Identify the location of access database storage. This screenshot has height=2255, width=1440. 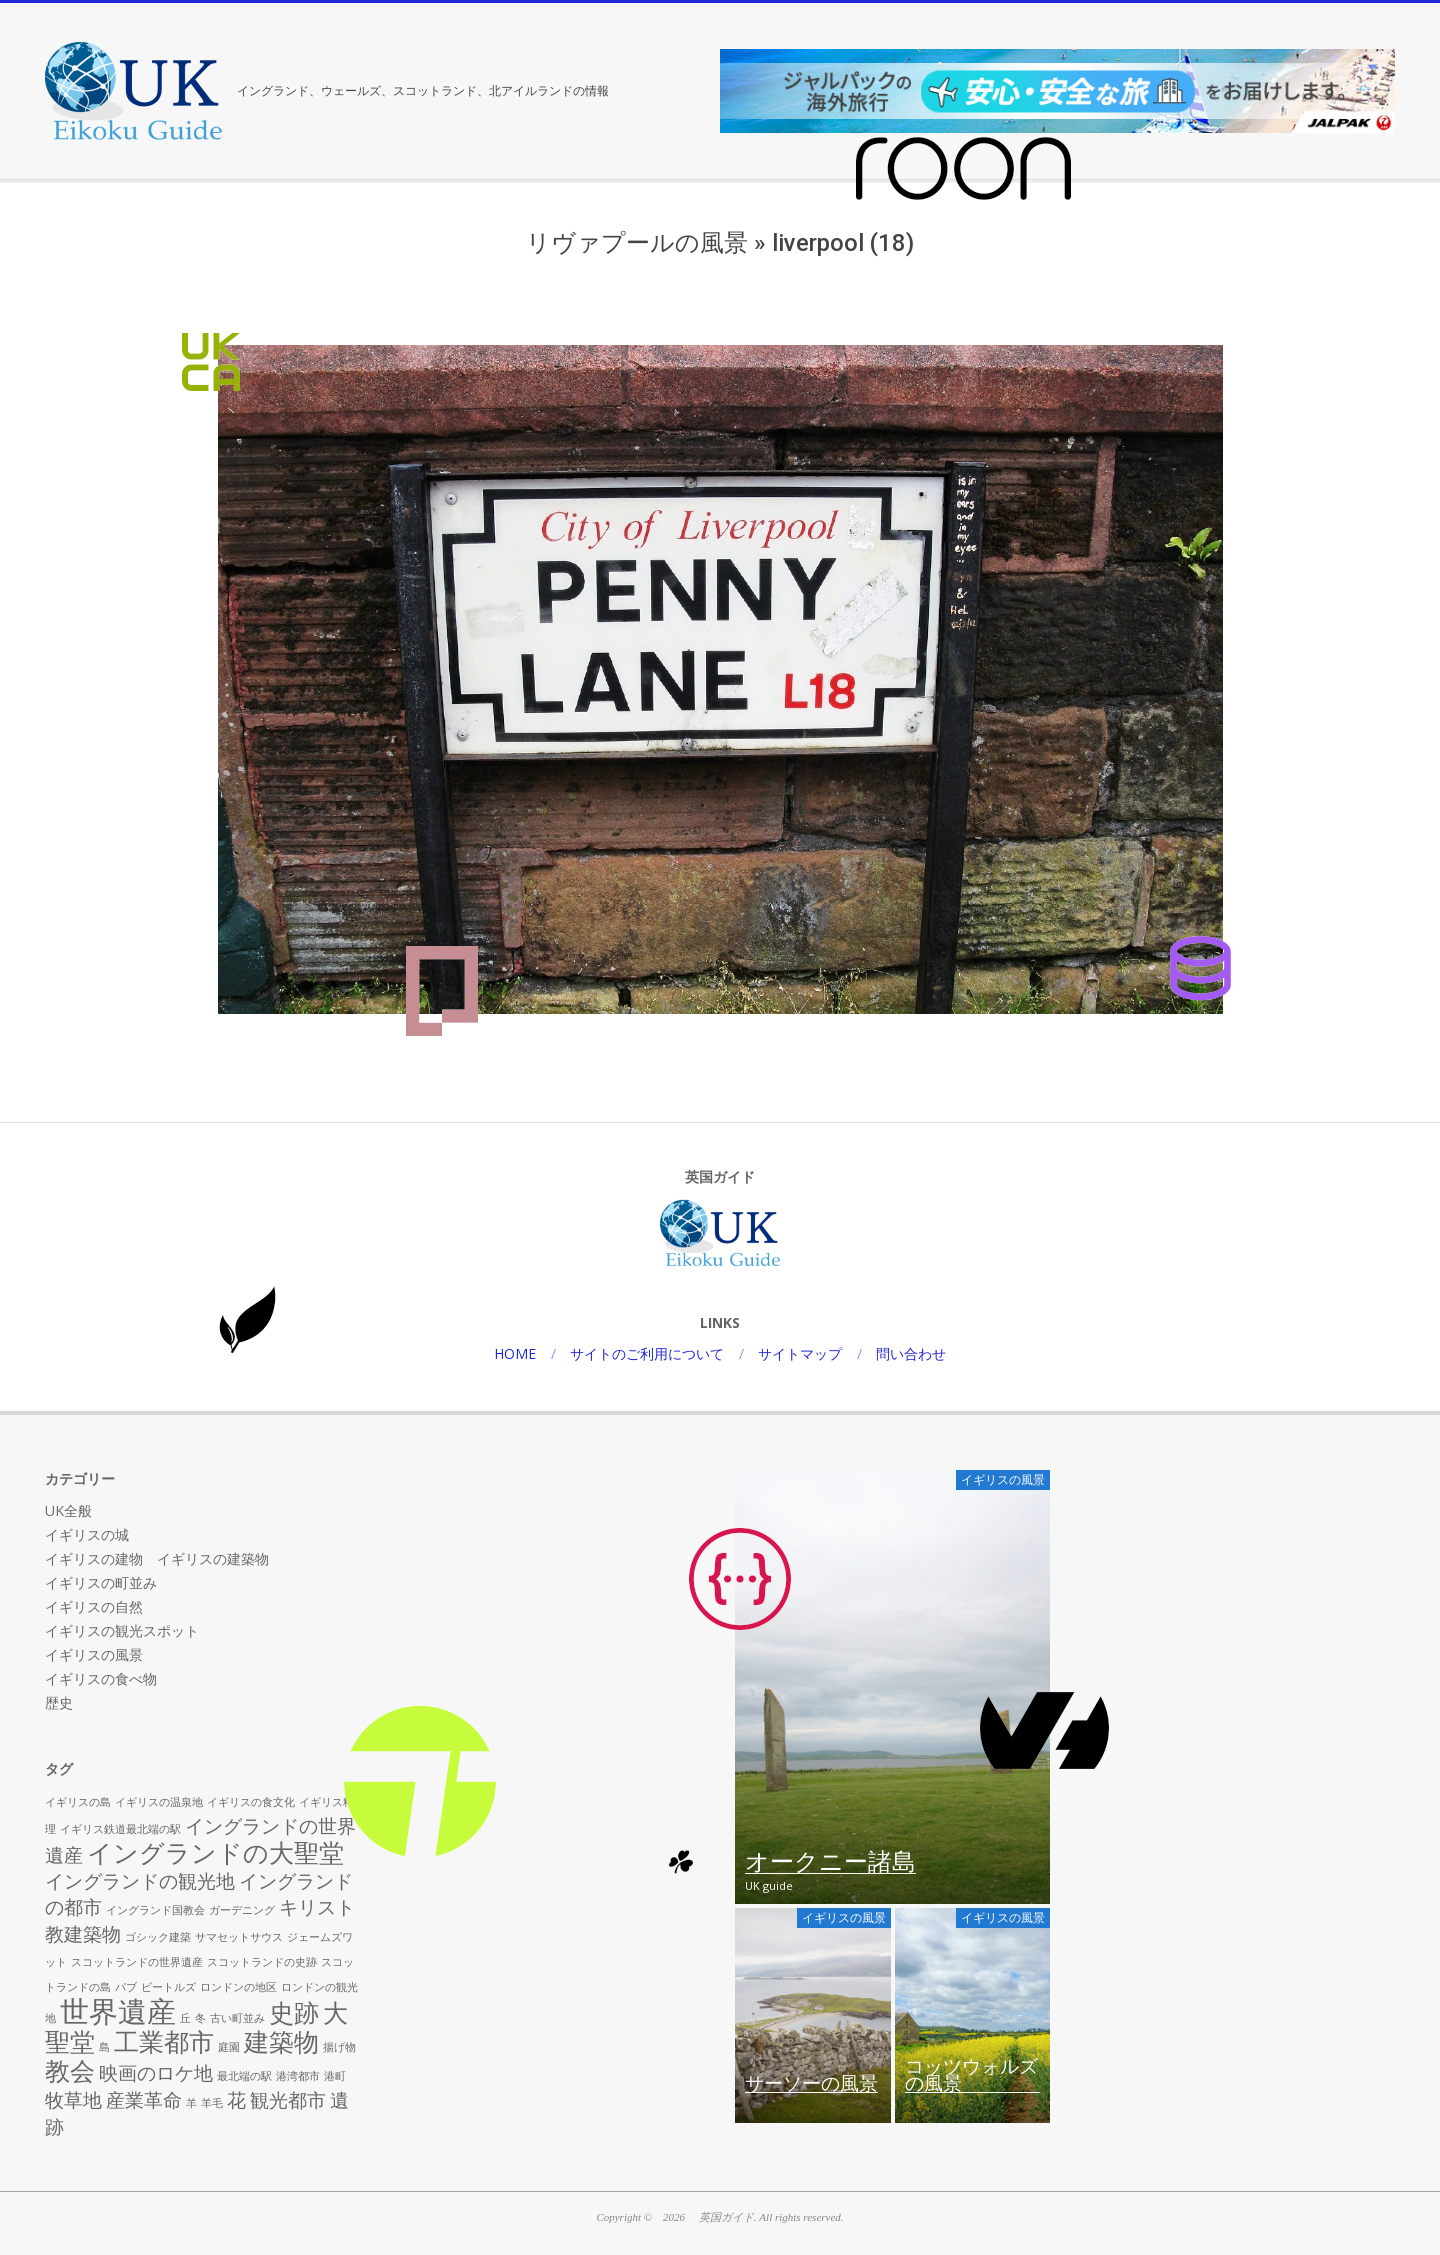
(1200, 966).